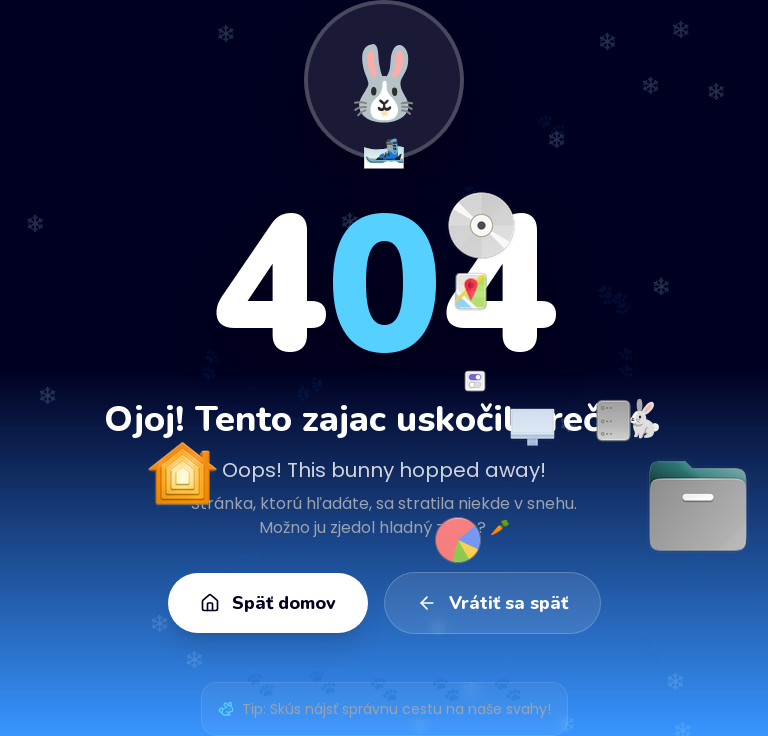 Image resolution: width=768 pixels, height=736 pixels. I want to click on open disk usage analyzer, so click(458, 540).